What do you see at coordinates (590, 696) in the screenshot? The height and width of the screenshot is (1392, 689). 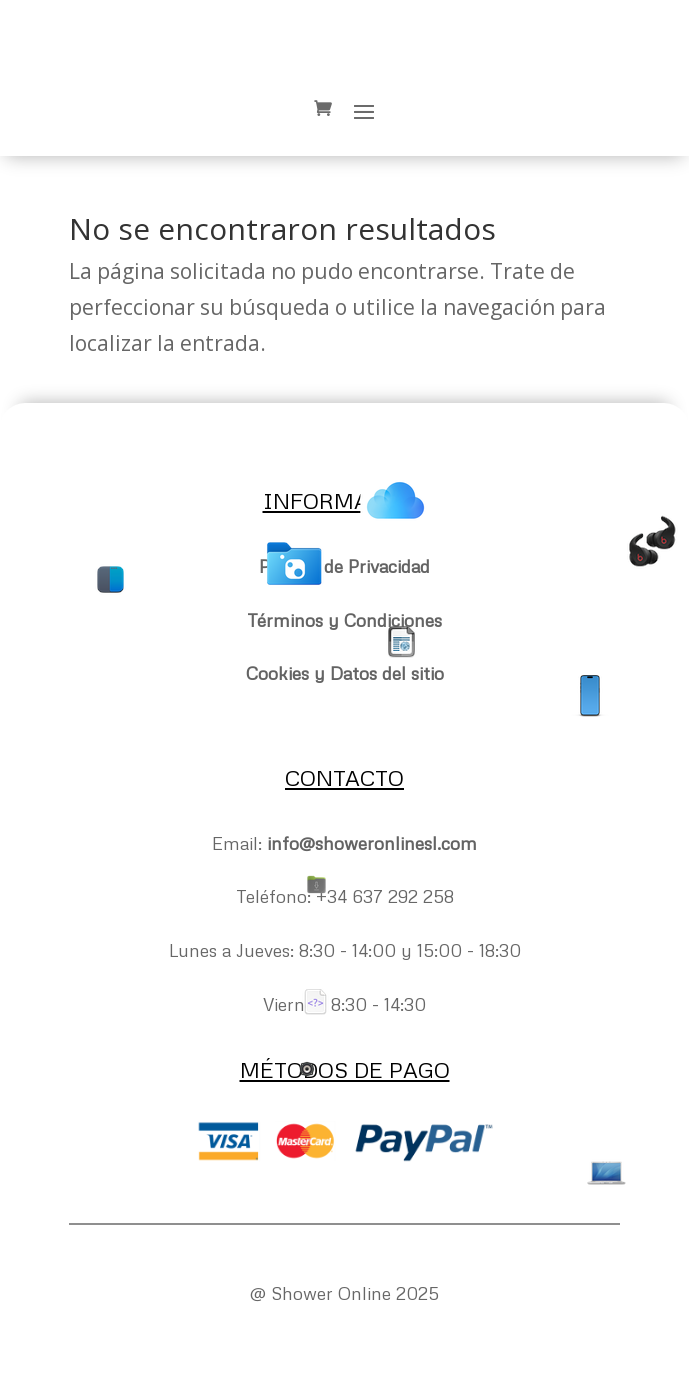 I see `iPhone 15 Pro device icon` at bounding box center [590, 696].